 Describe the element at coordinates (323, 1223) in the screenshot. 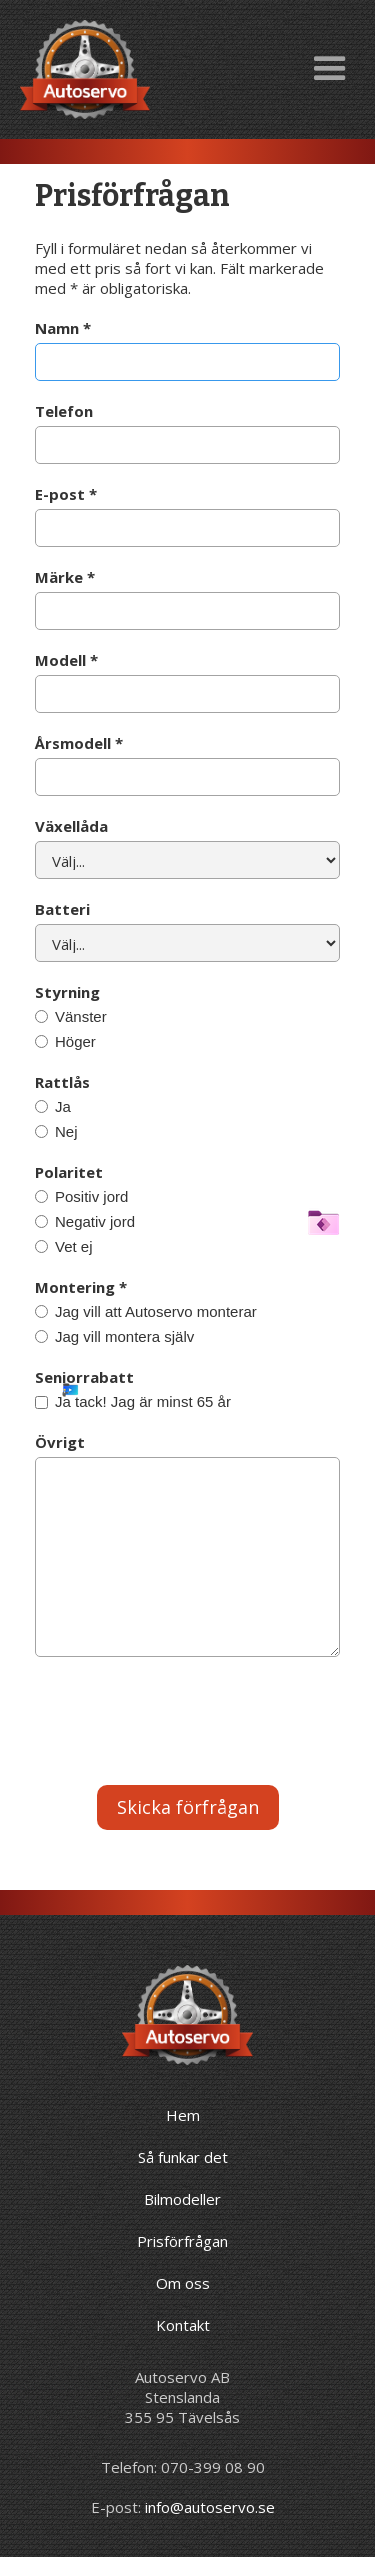

I see `open folder containing Microsoft Power Apps files` at that location.